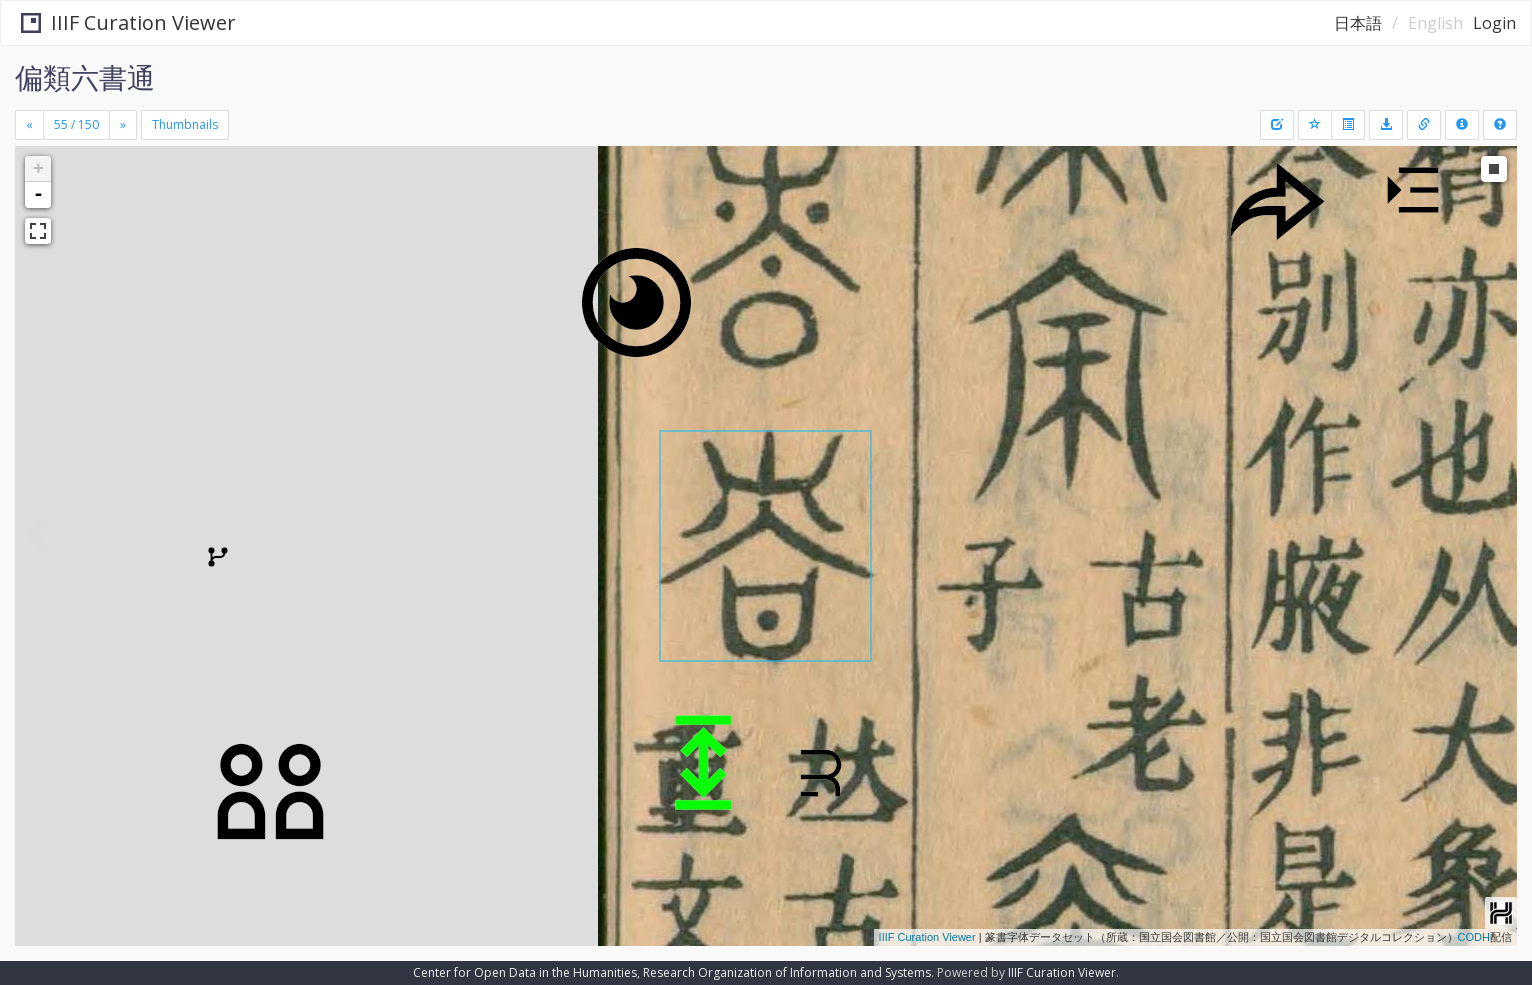 This screenshot has height=985, width=1532. What do you see at coordinates (703, 762) in the screenshot?
I see `expand element height vertically` at bounding box center [703, 762].